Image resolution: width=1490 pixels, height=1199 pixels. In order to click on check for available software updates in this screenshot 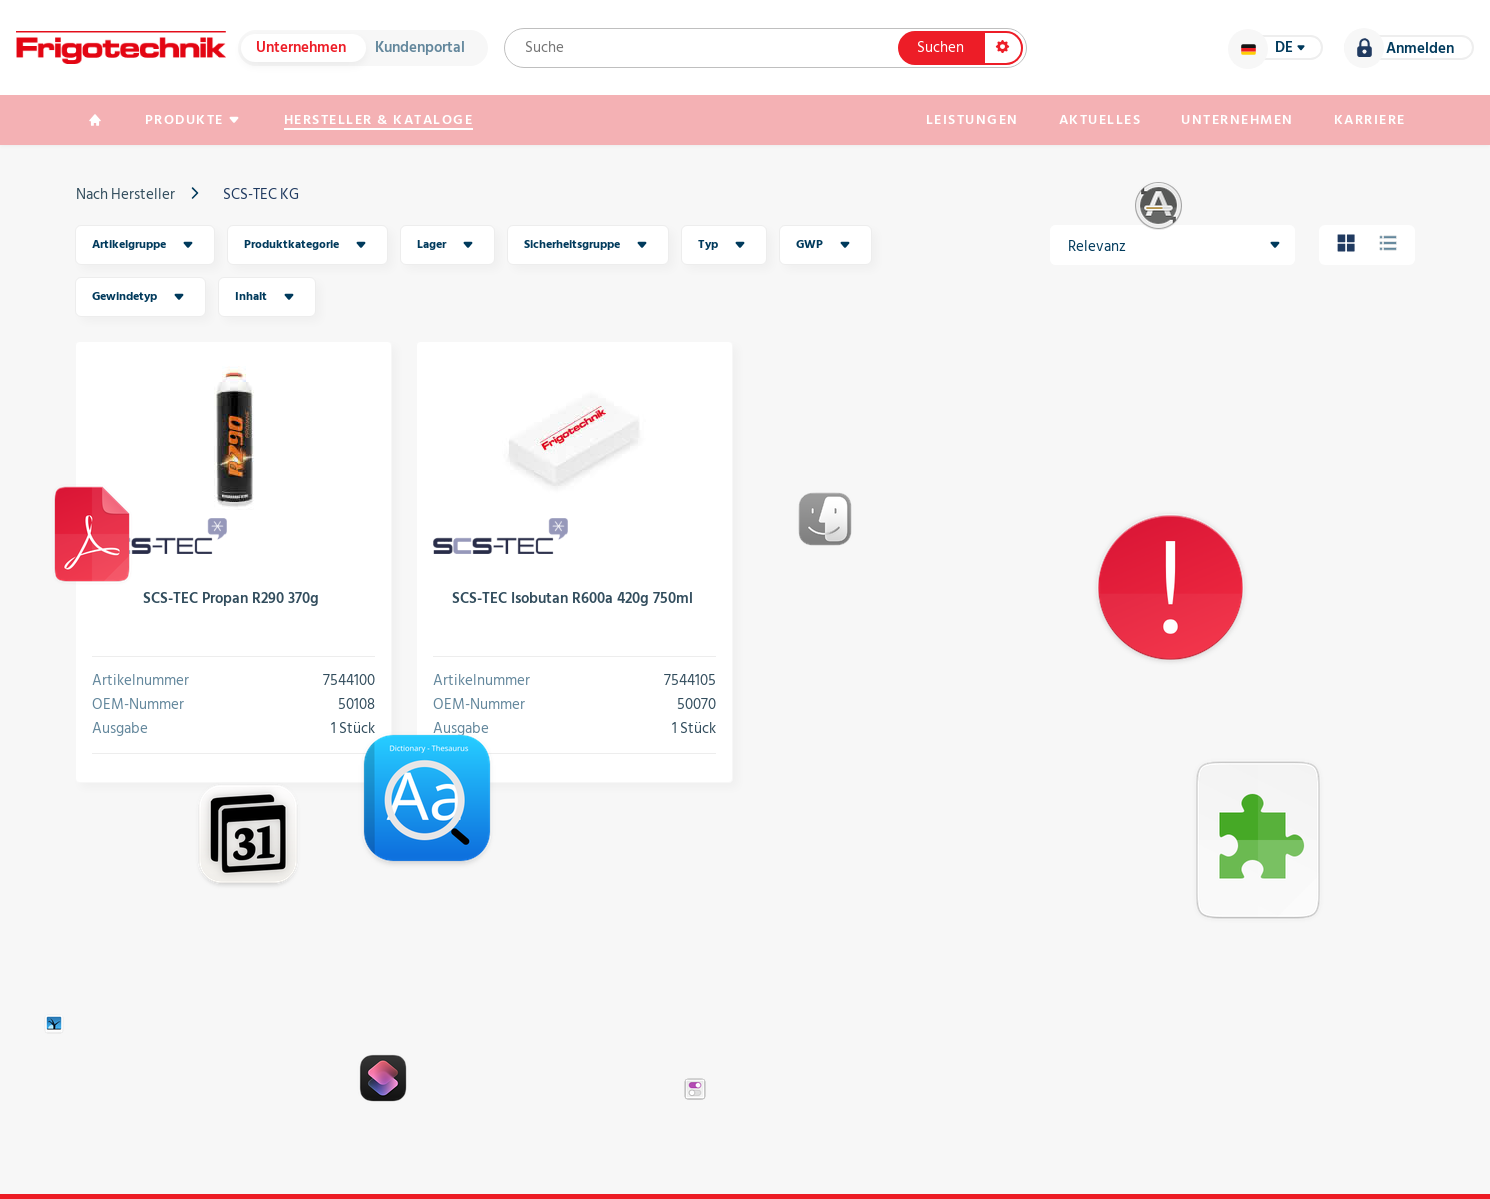, I will do `click(1158, 205)`.